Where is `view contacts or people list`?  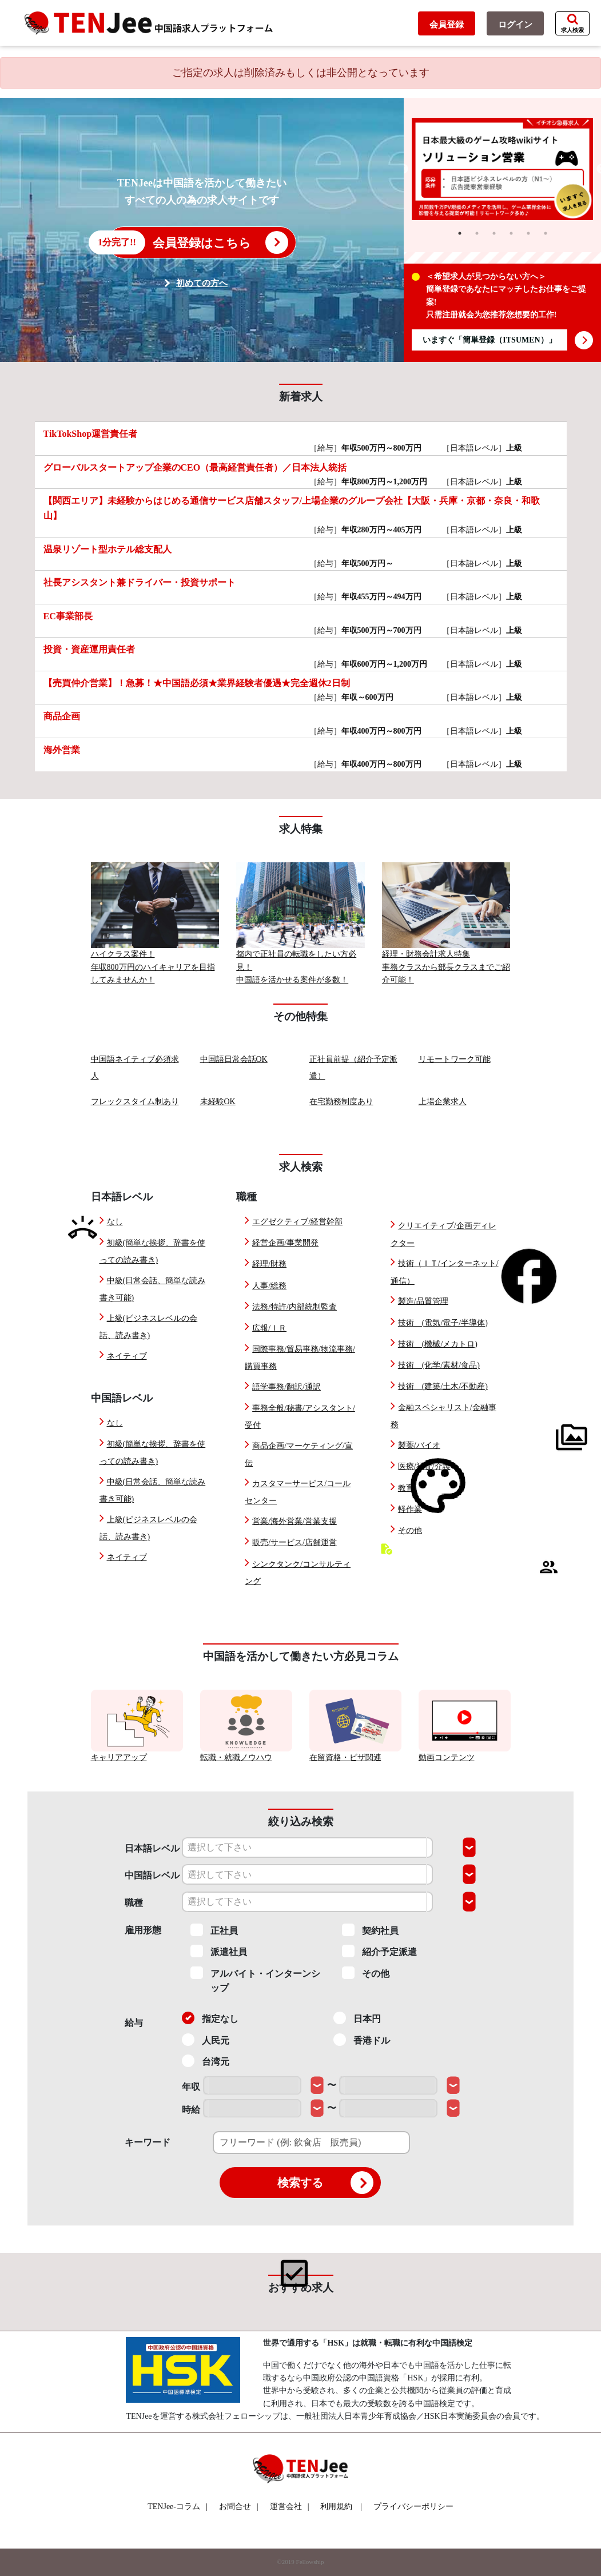 view contacts or people list is located at coordinates (548, 1567).